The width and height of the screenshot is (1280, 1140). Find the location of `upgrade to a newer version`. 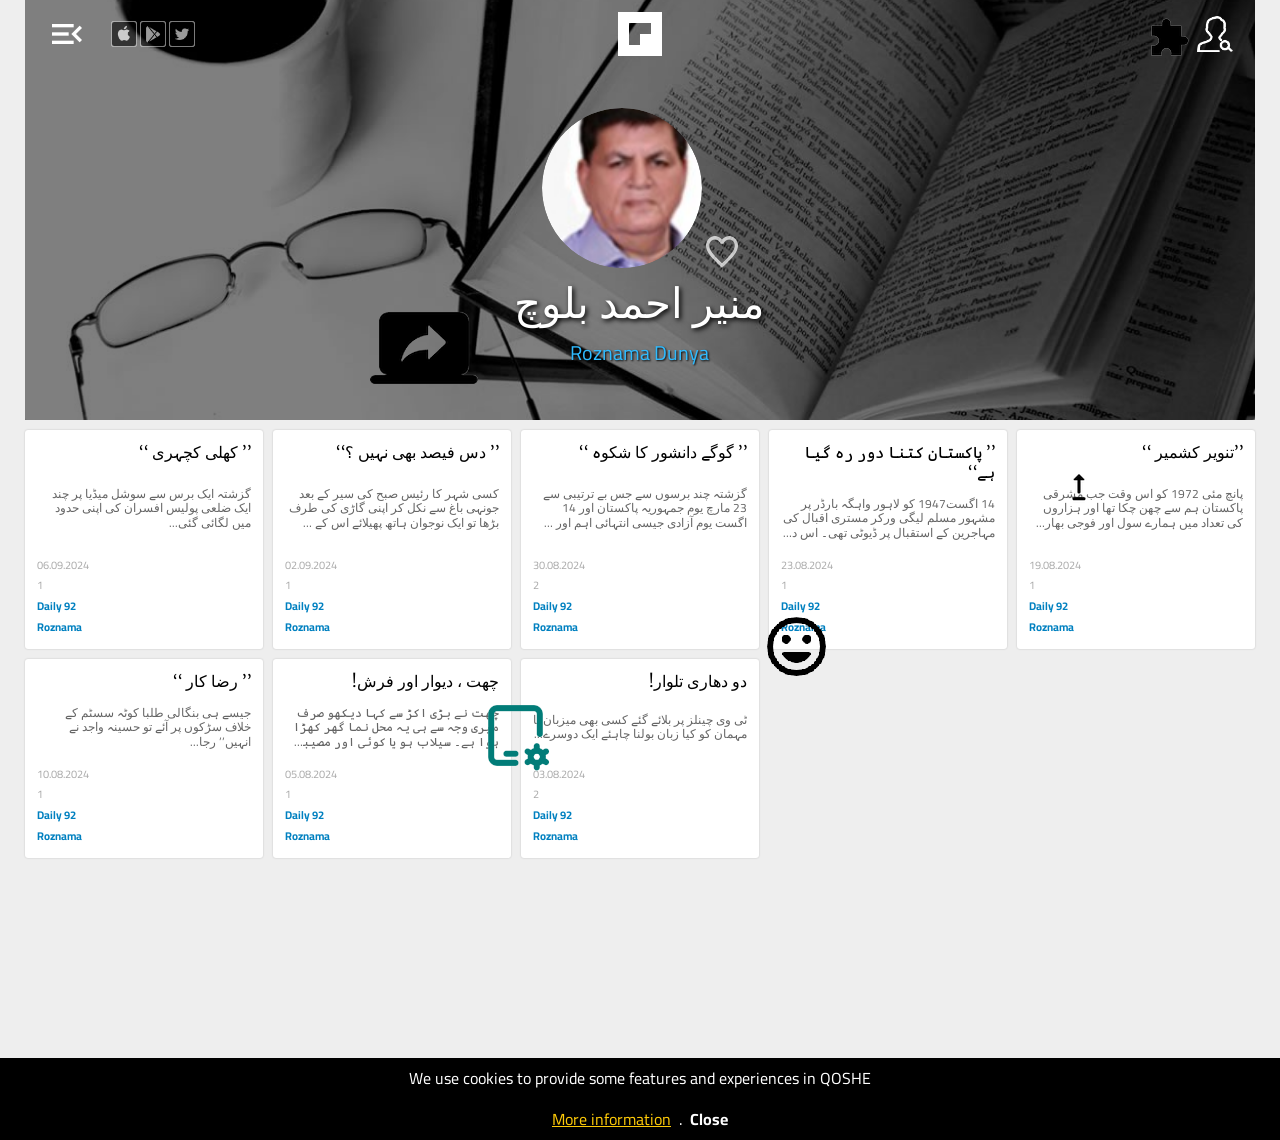

upgrade to a newer version is located at coordinates (1079, 487).